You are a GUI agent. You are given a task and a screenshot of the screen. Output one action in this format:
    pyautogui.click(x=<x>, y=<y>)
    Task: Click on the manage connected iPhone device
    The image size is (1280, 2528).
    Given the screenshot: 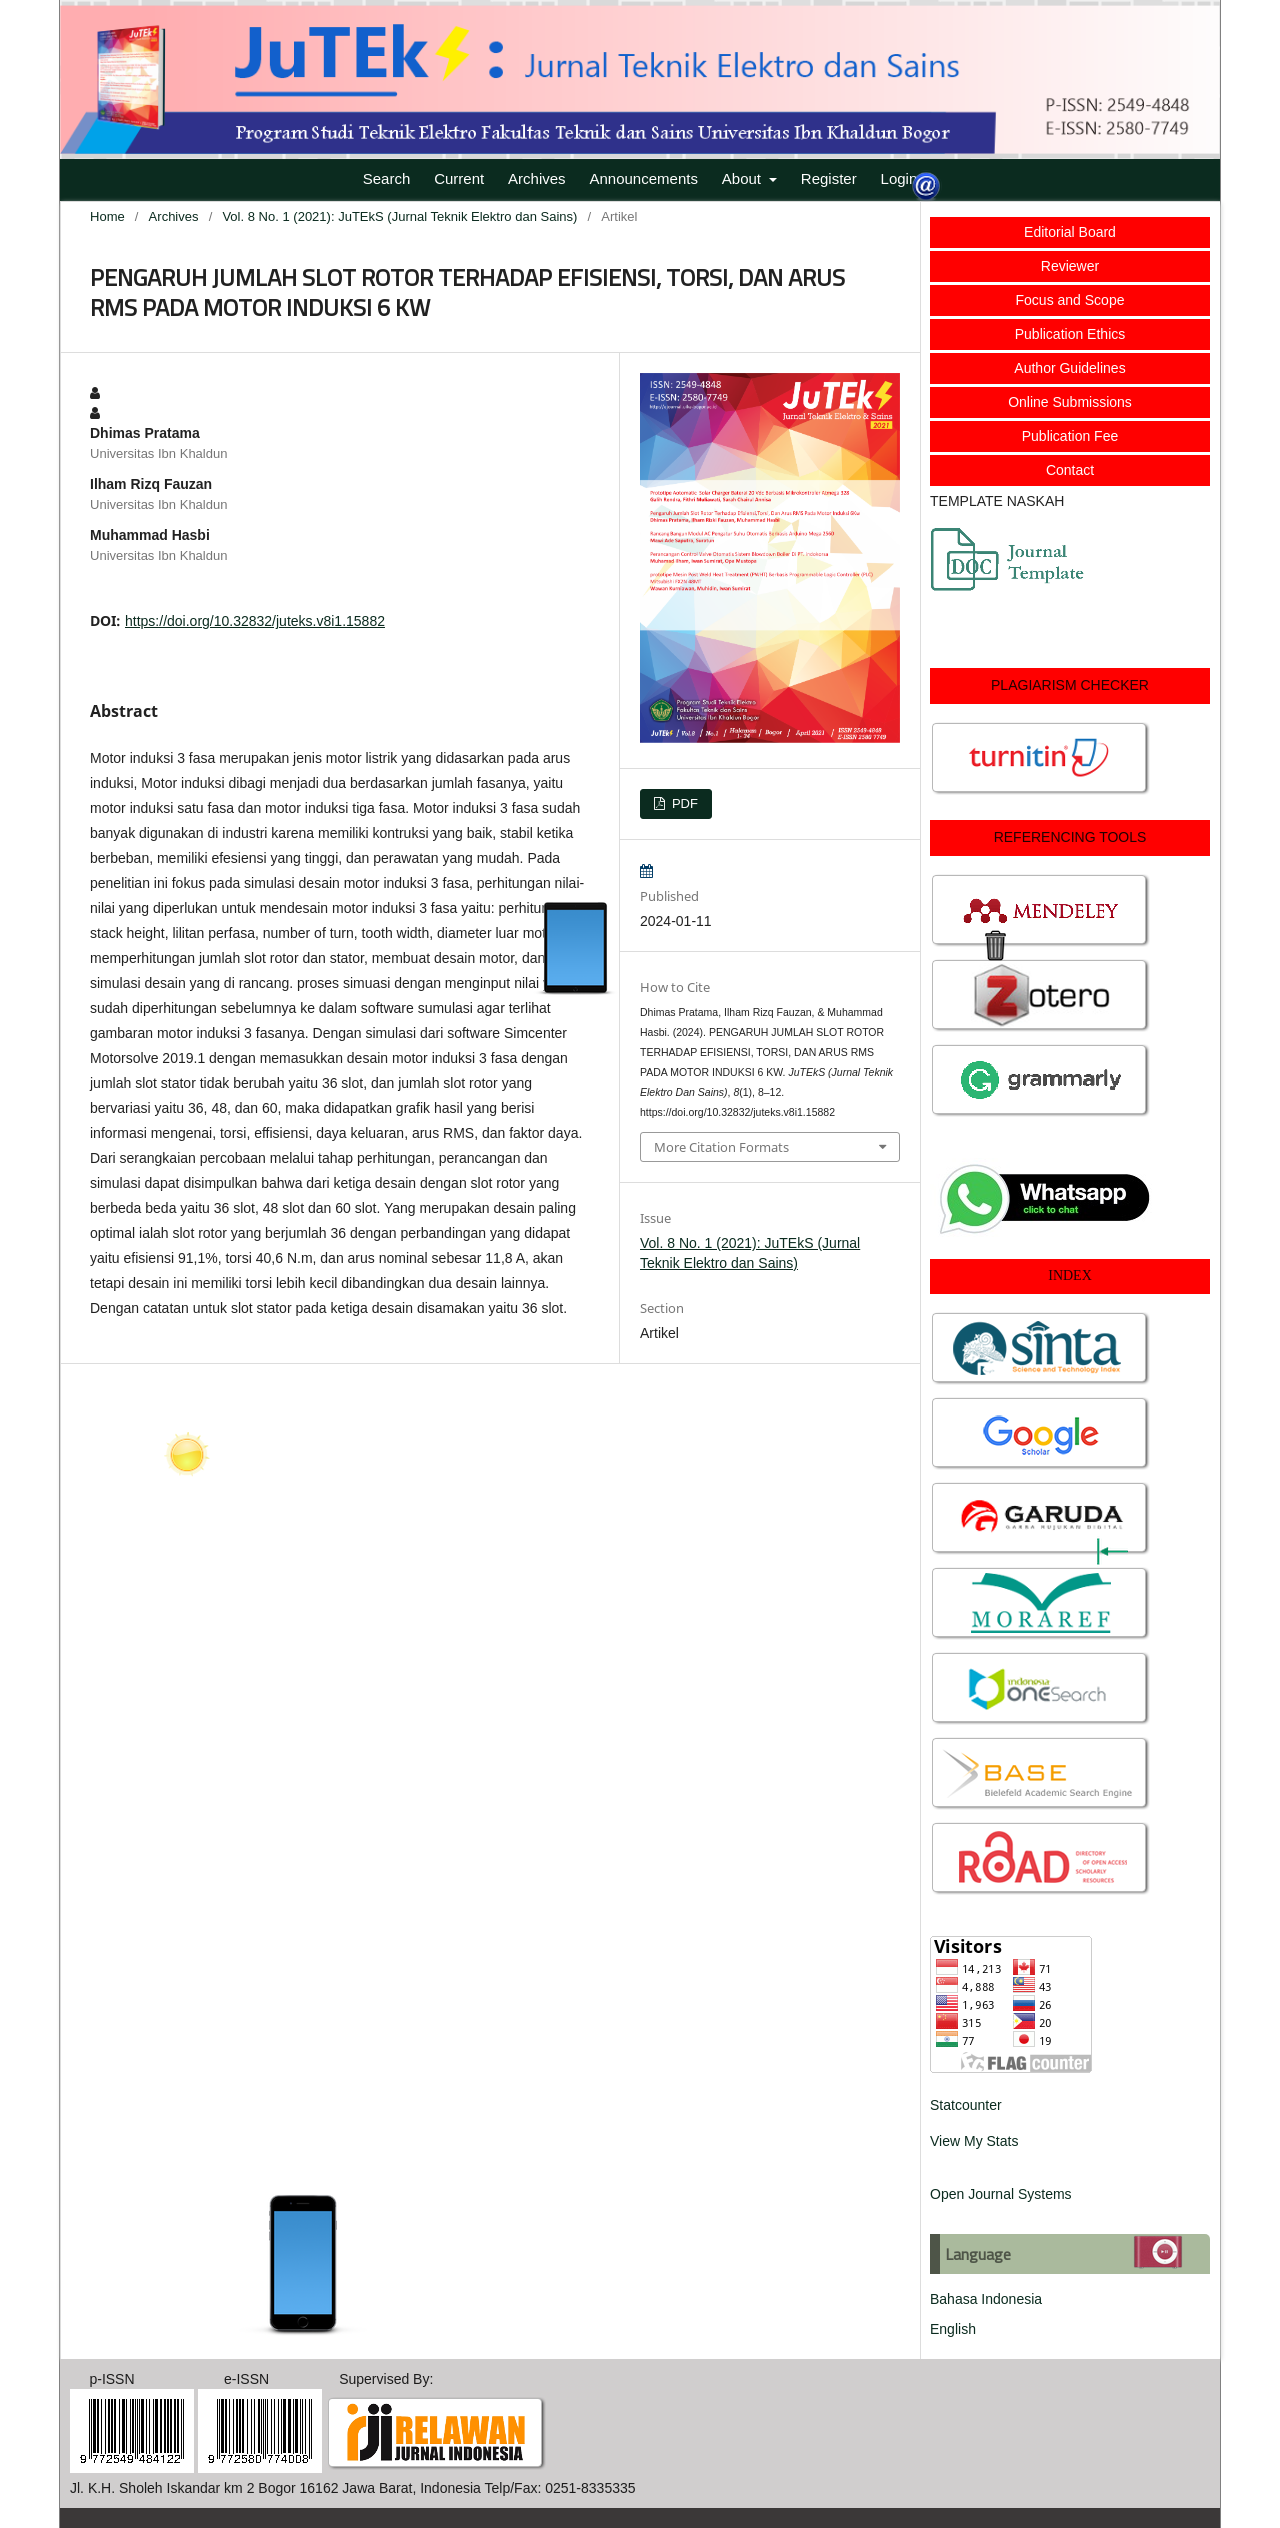 What is the action you would take?
    pyautogui.click(x=303, y=2265)
    